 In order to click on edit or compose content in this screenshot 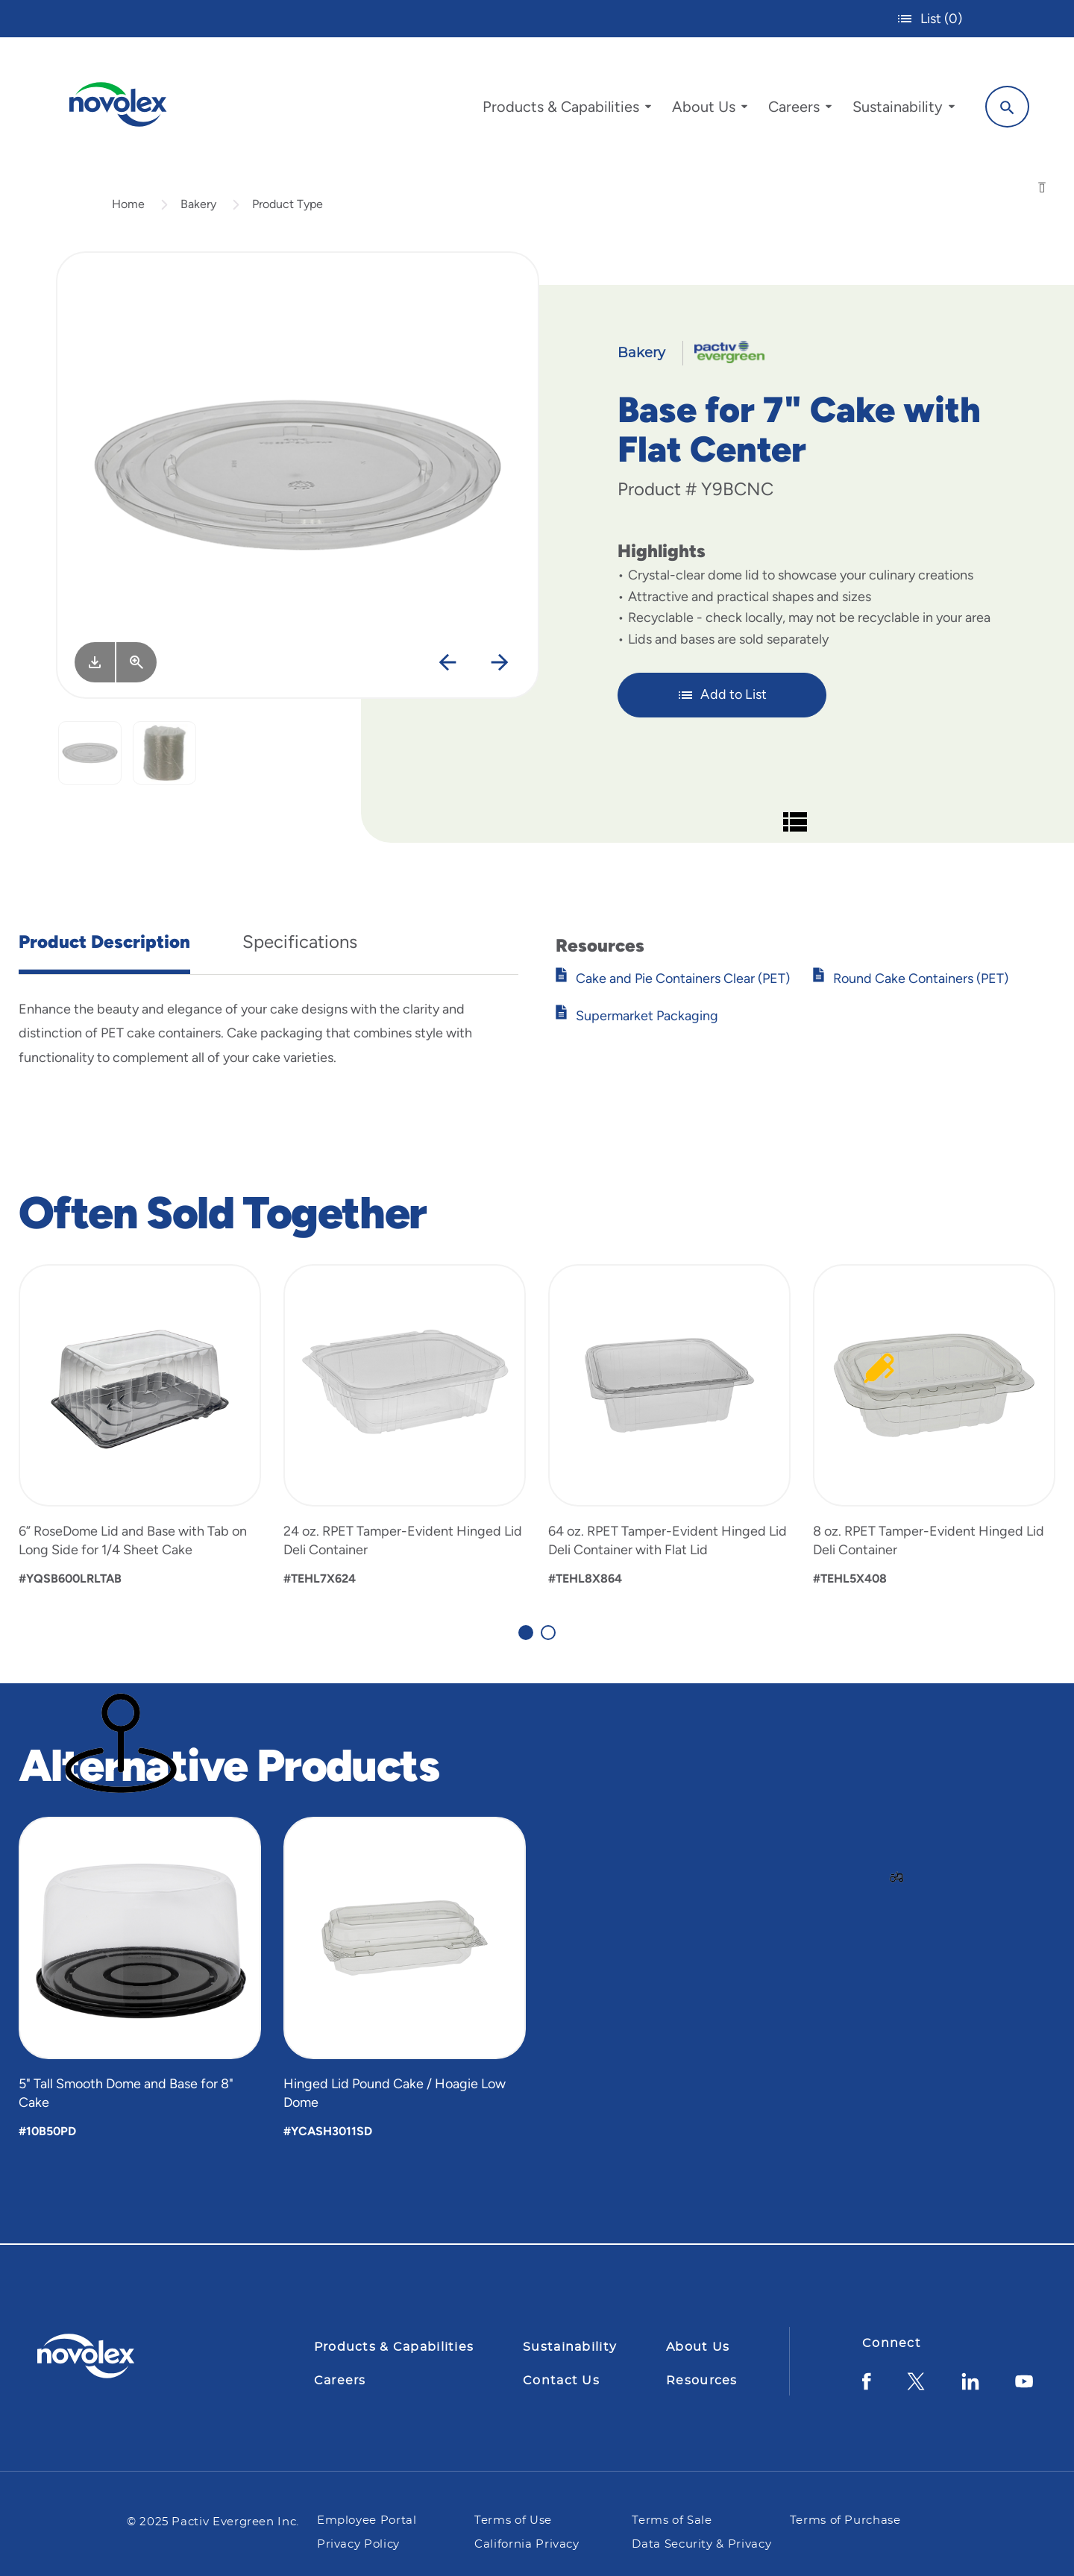, I will do `click(878, 1369)`.